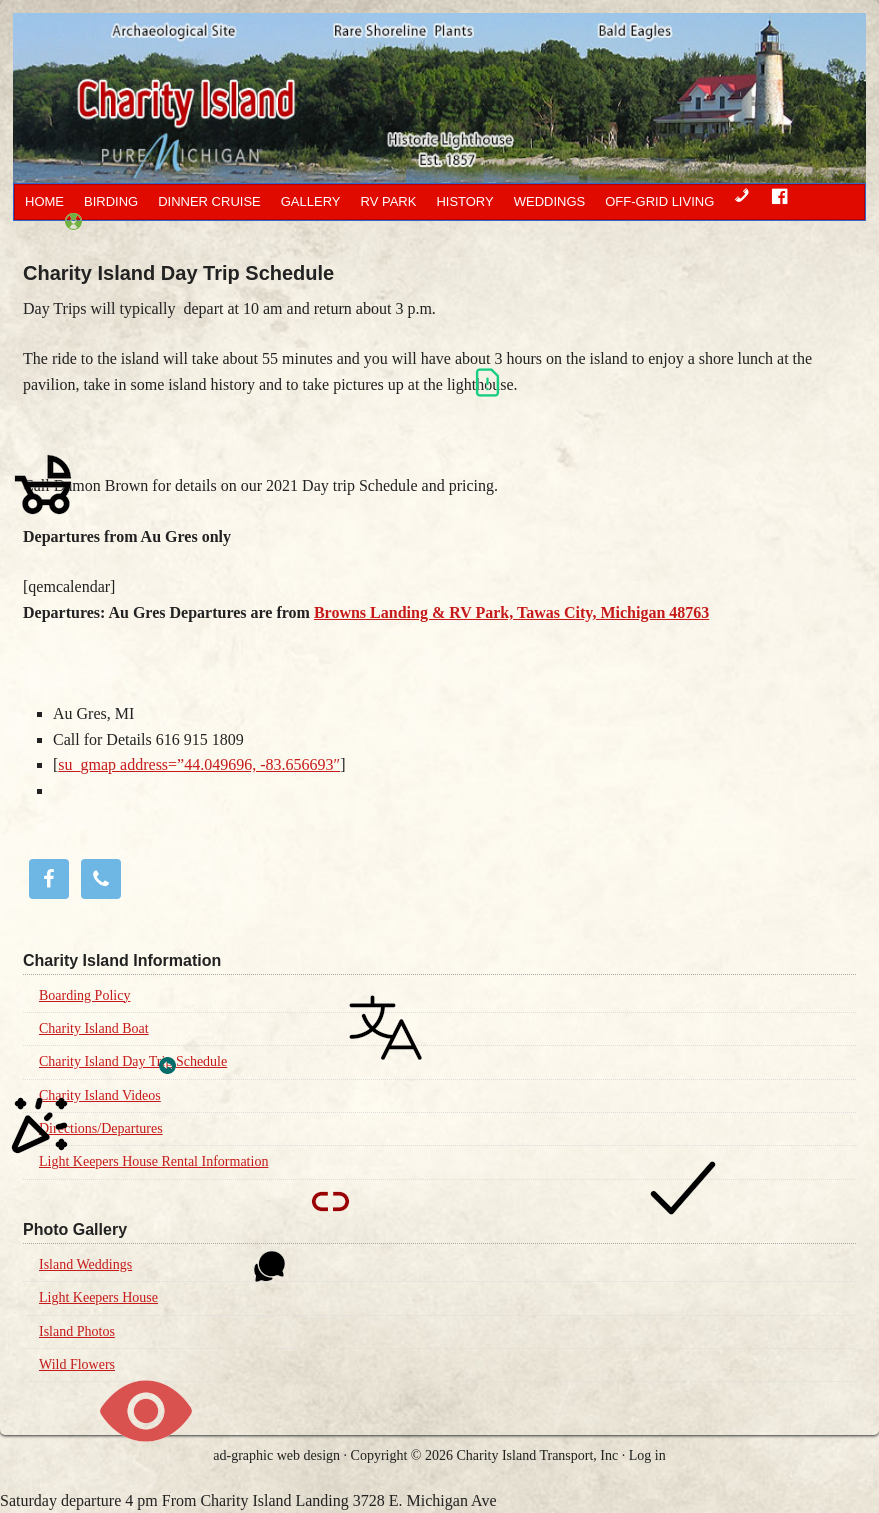 Image resolution: width=879 pixels, height=1513 pixels. What do you see at coordinates (383, 1029) in the screenshot?
I see `translate text to another language` at bounding box center [383, 1029].